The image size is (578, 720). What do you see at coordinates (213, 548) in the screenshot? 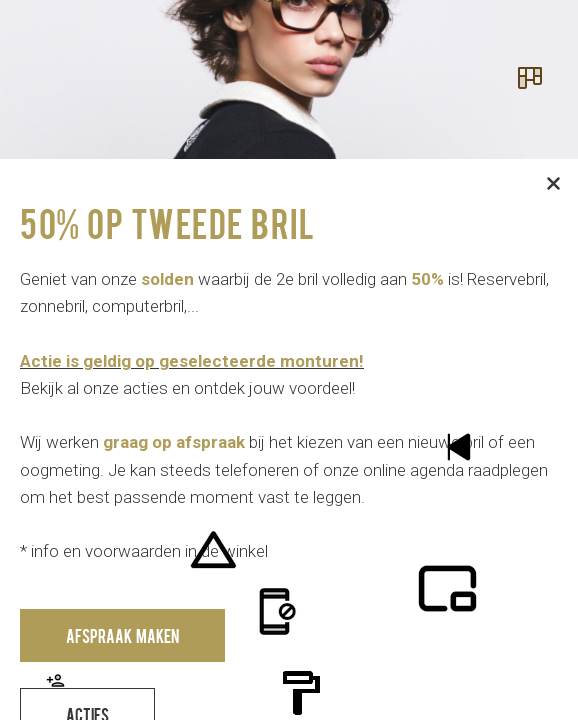
I see `view change history or version log` at bounding box center [213, 548].